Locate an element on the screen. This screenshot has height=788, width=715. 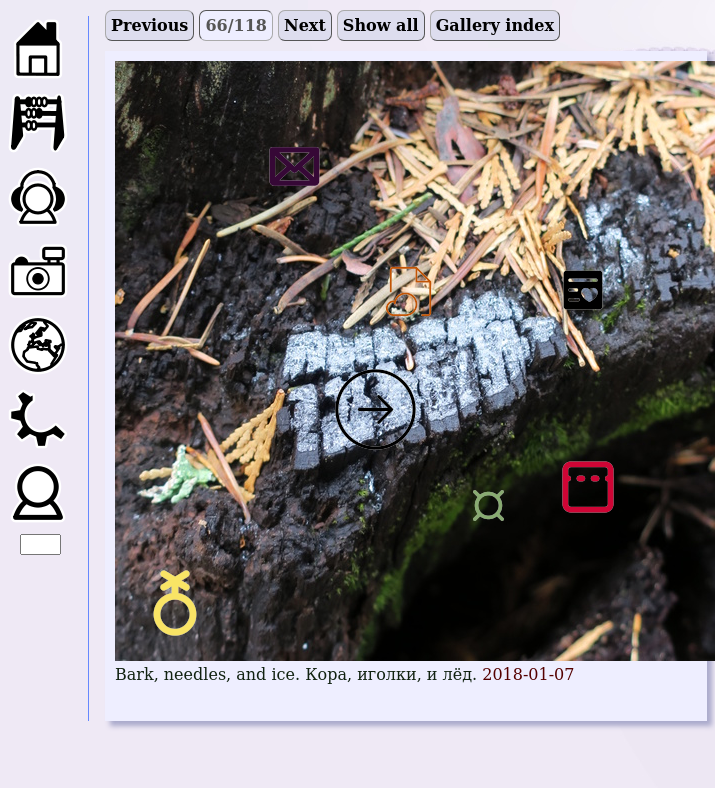
toggle navbar visibility off is located at coordinates (588, 487).